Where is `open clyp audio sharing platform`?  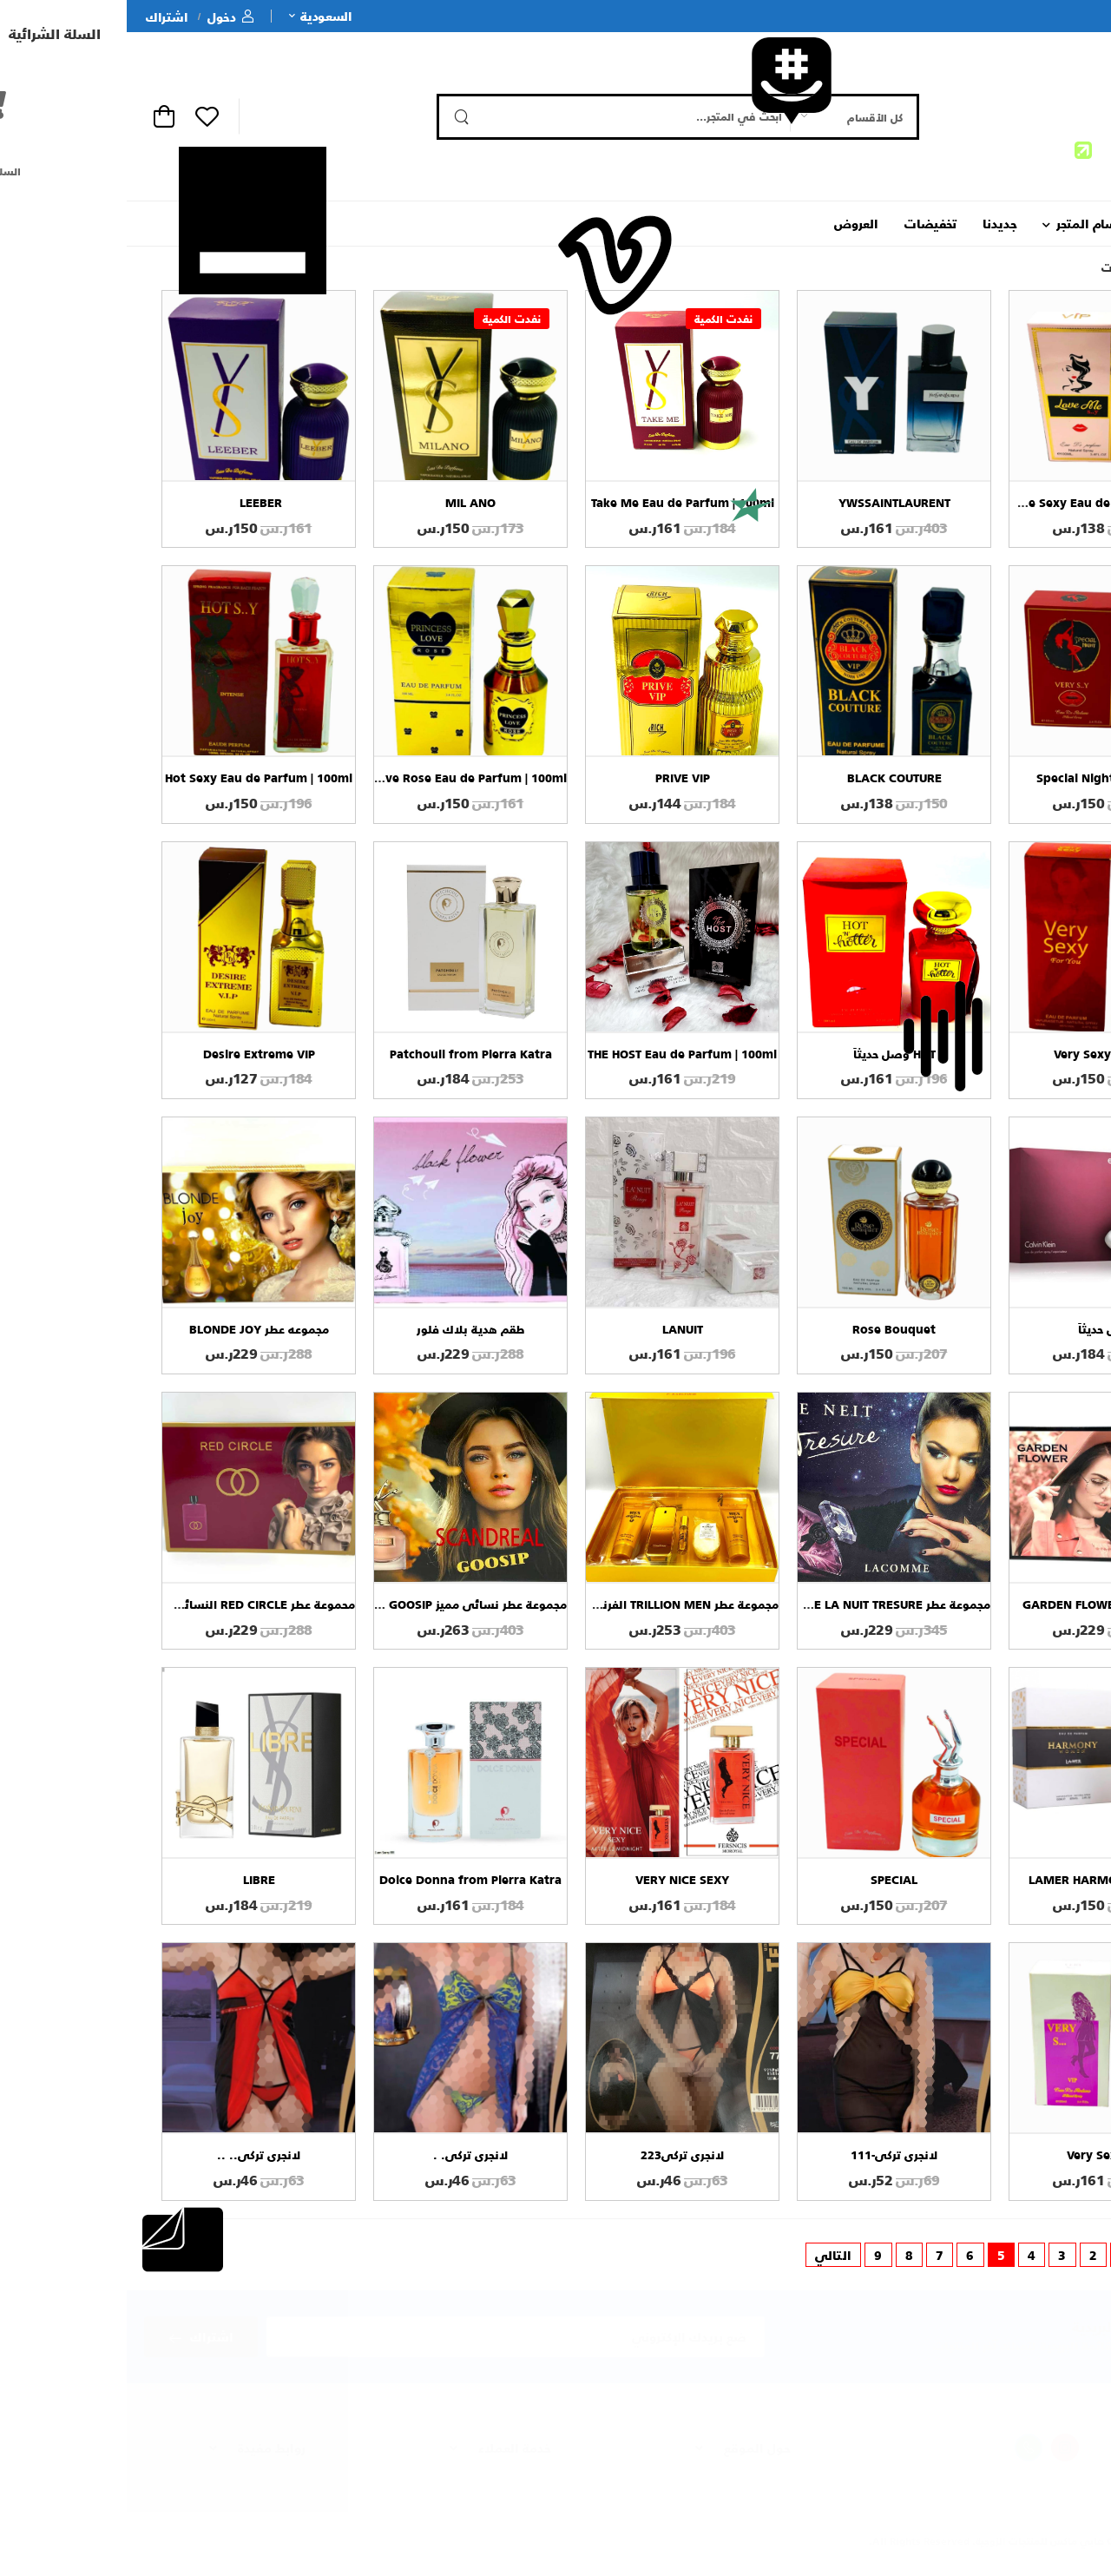 open clyp audio sharing platform is located at coordinates (943, 1036).